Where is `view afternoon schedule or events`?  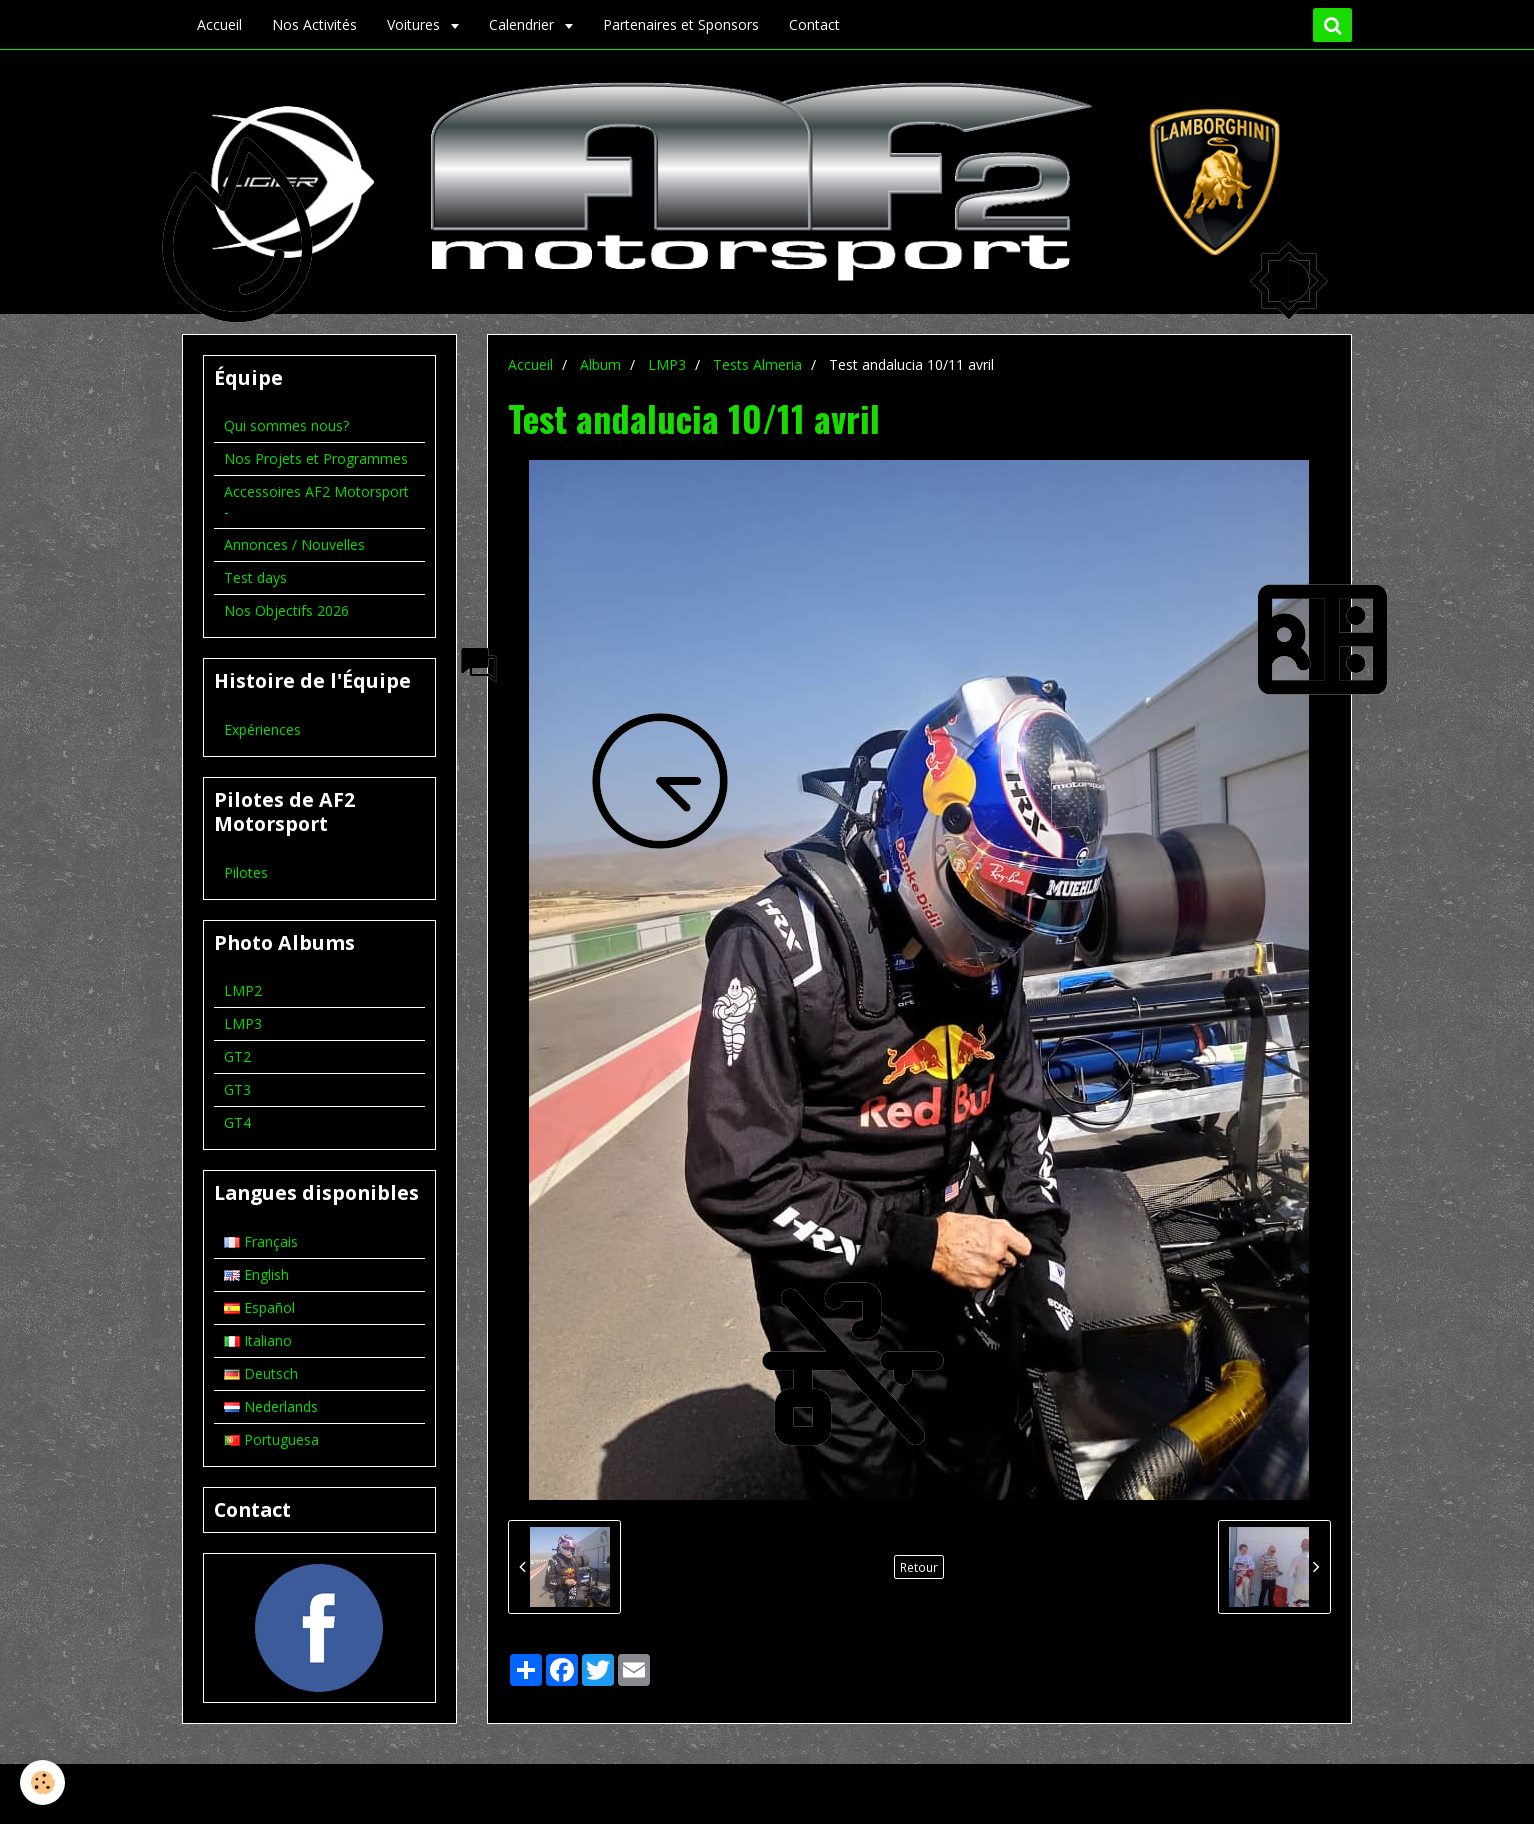
view afternoon schedule or events is located at coordinates (660, 781).